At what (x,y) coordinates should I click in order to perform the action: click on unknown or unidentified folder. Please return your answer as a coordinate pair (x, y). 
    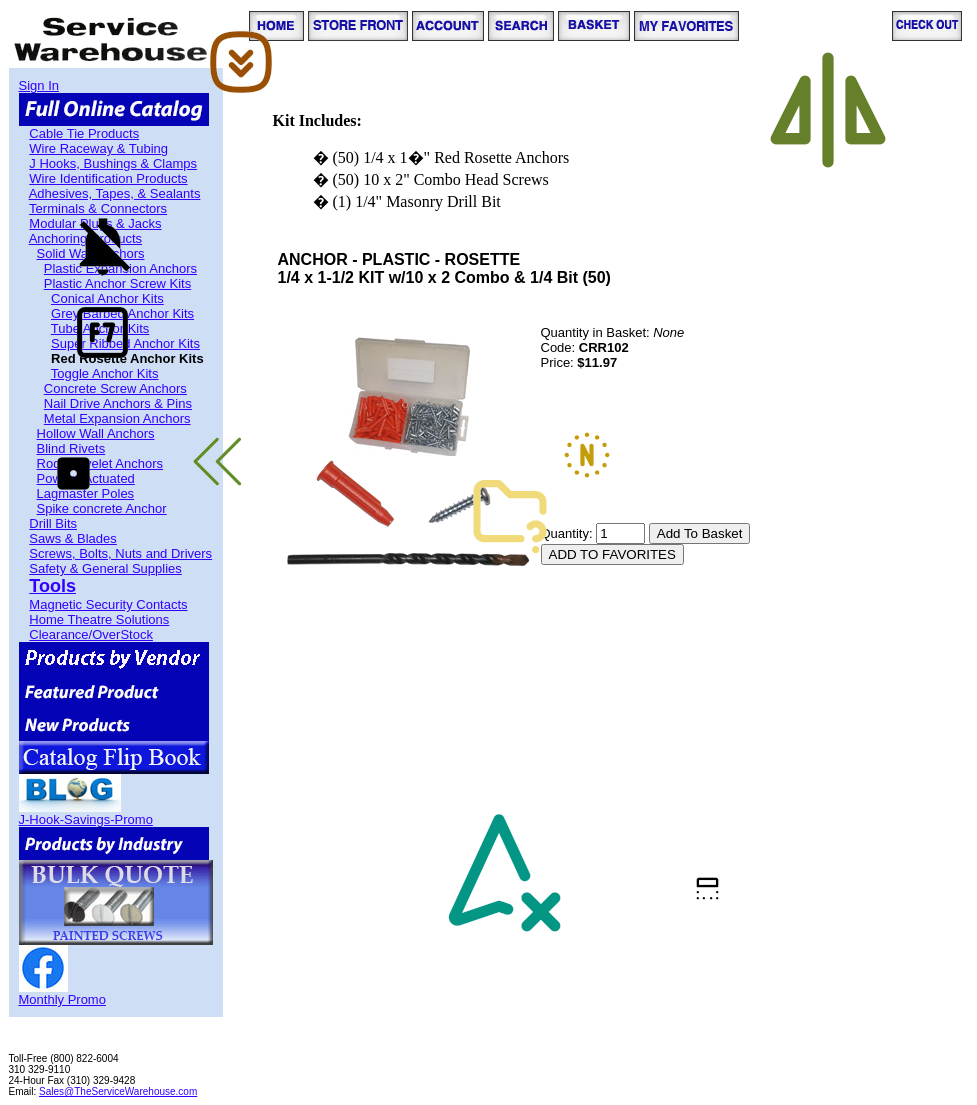
    Looking at the image, I should click on (510, 513).